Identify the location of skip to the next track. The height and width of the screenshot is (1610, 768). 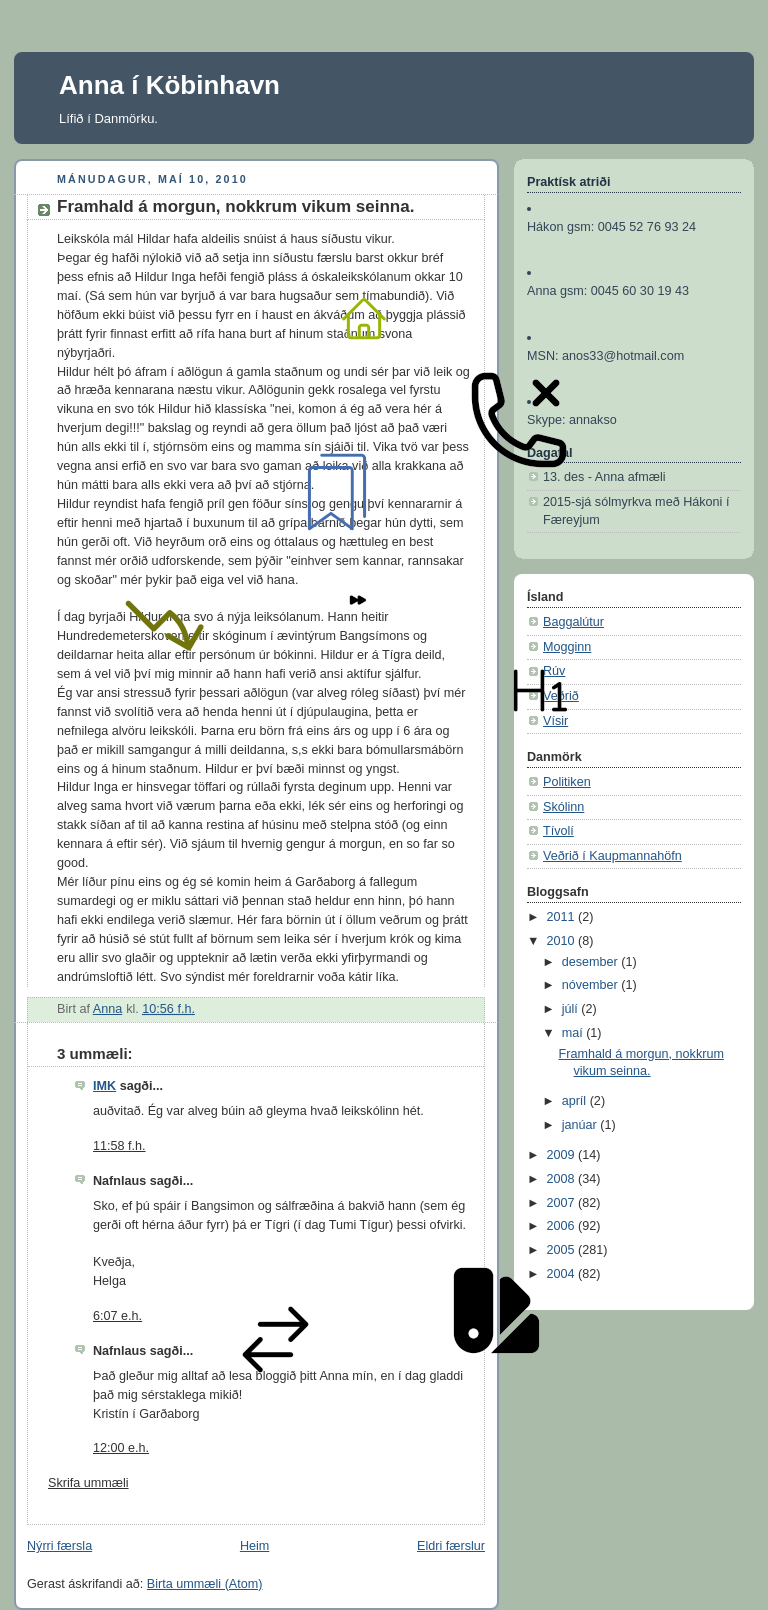
(357, 599).